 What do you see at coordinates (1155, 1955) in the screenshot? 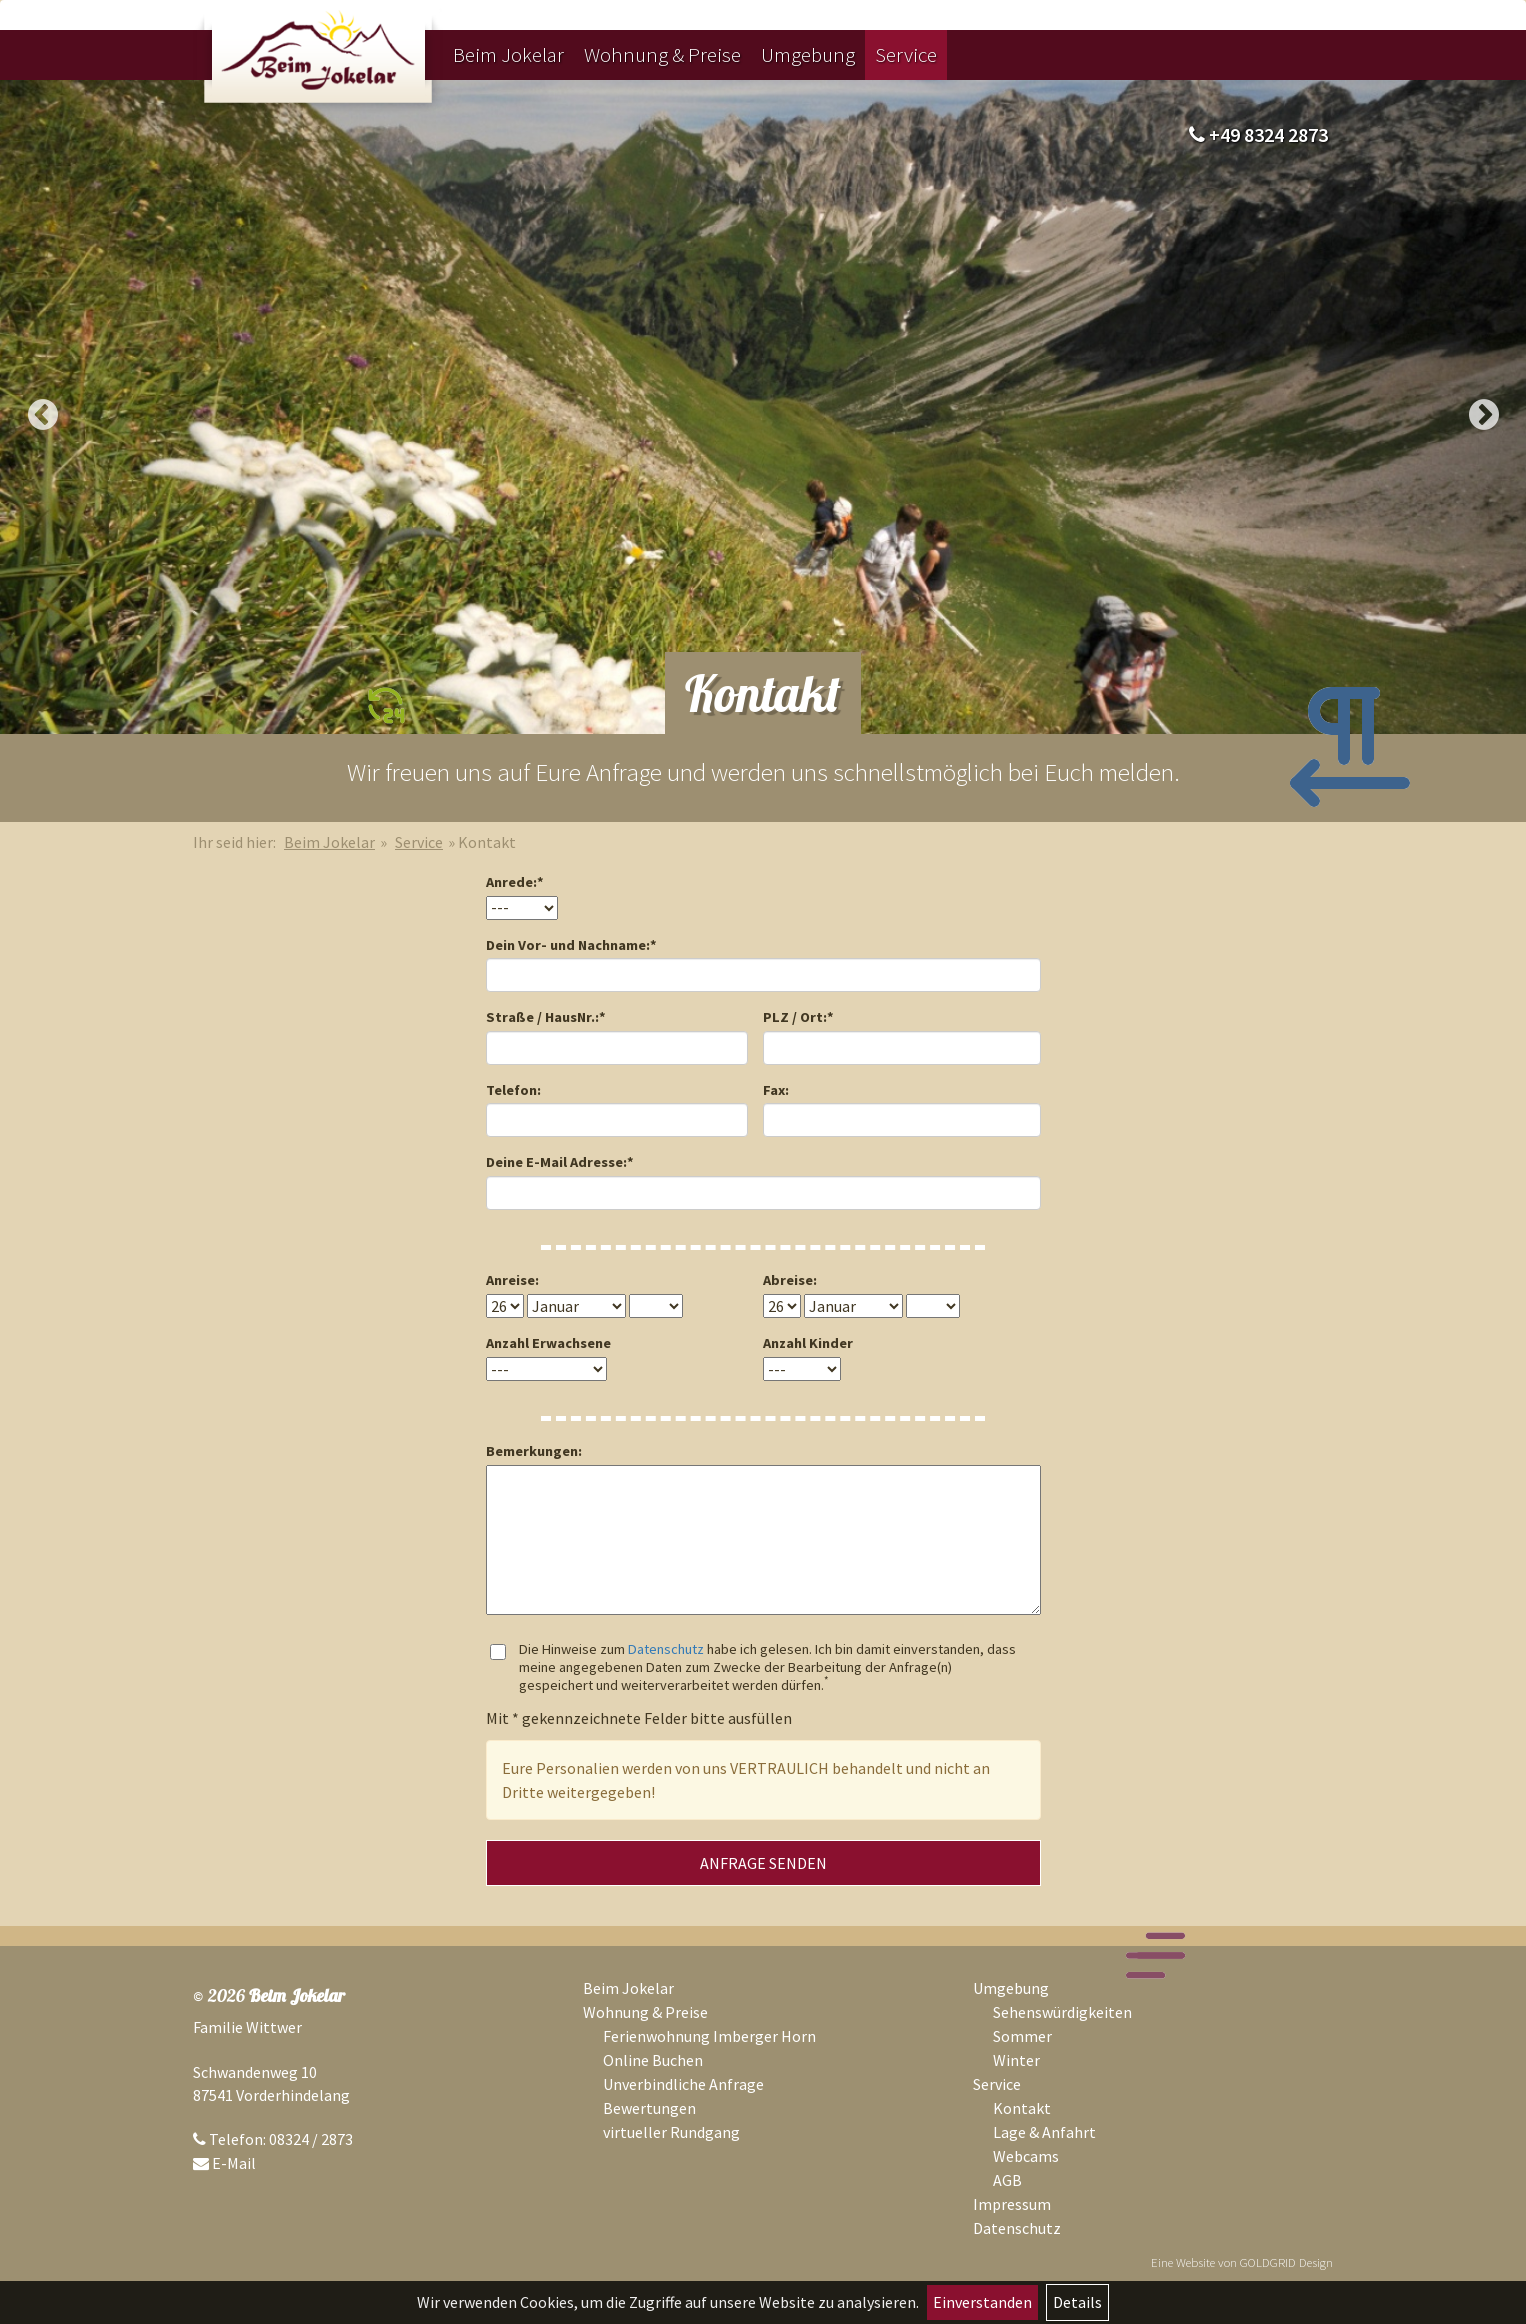
I see `open navigation menu` at bounding box center [1155, 1955].